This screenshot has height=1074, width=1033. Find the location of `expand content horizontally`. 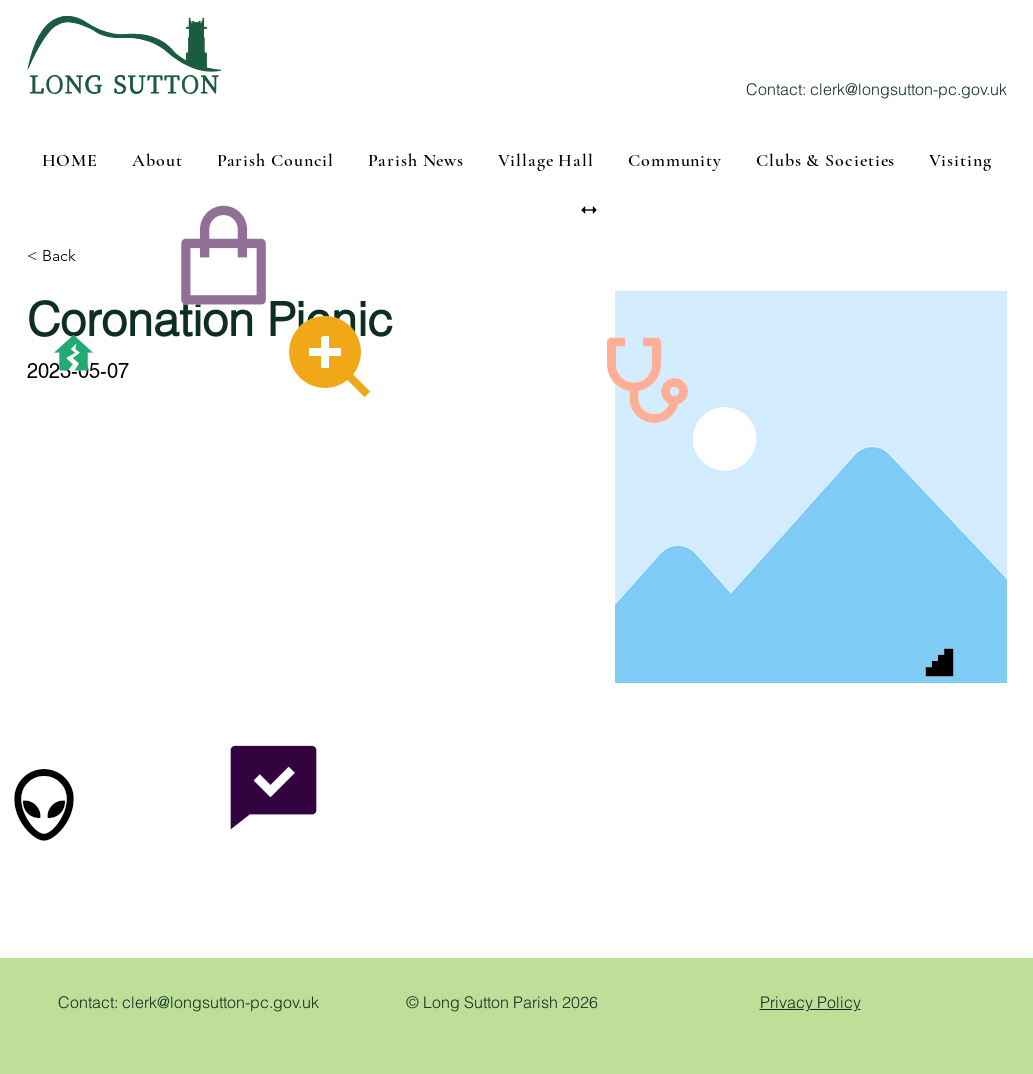

expand content horizontally is located at coordinates (589, 210).